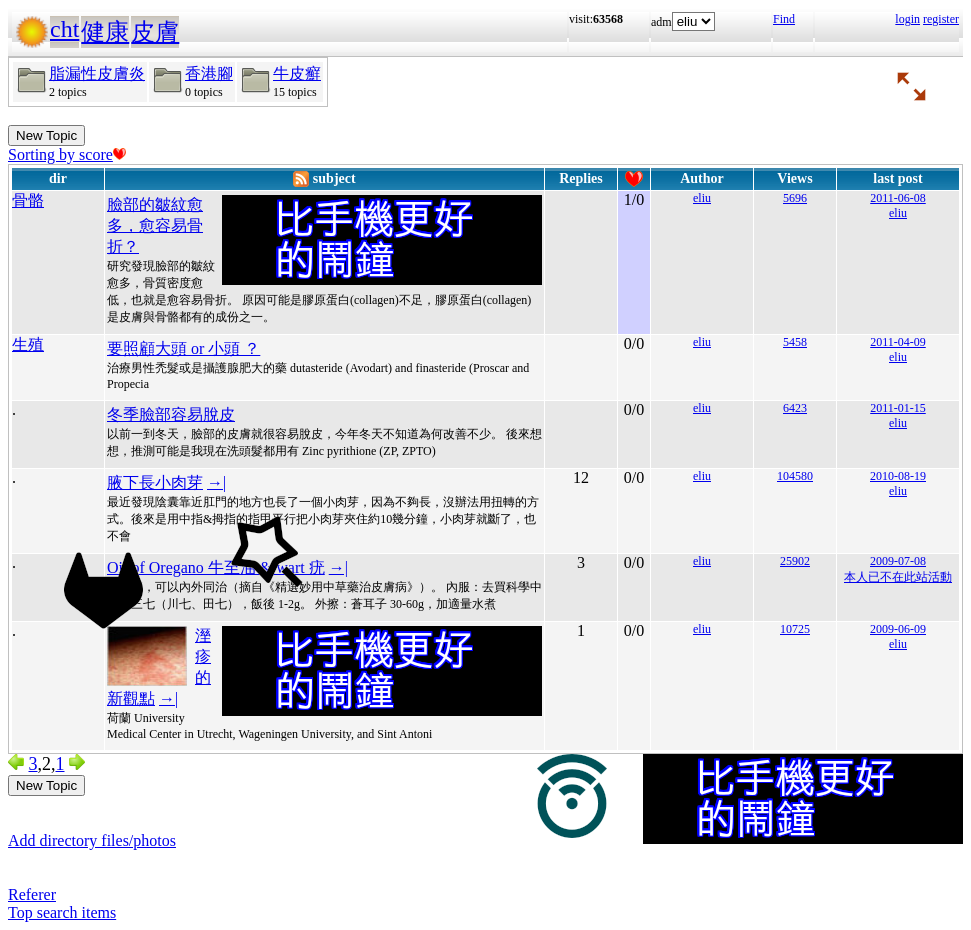  Describe the element at coordinates (266, 551) in the screenshot. I see `apply magic or auto-enhance effects` at that location.